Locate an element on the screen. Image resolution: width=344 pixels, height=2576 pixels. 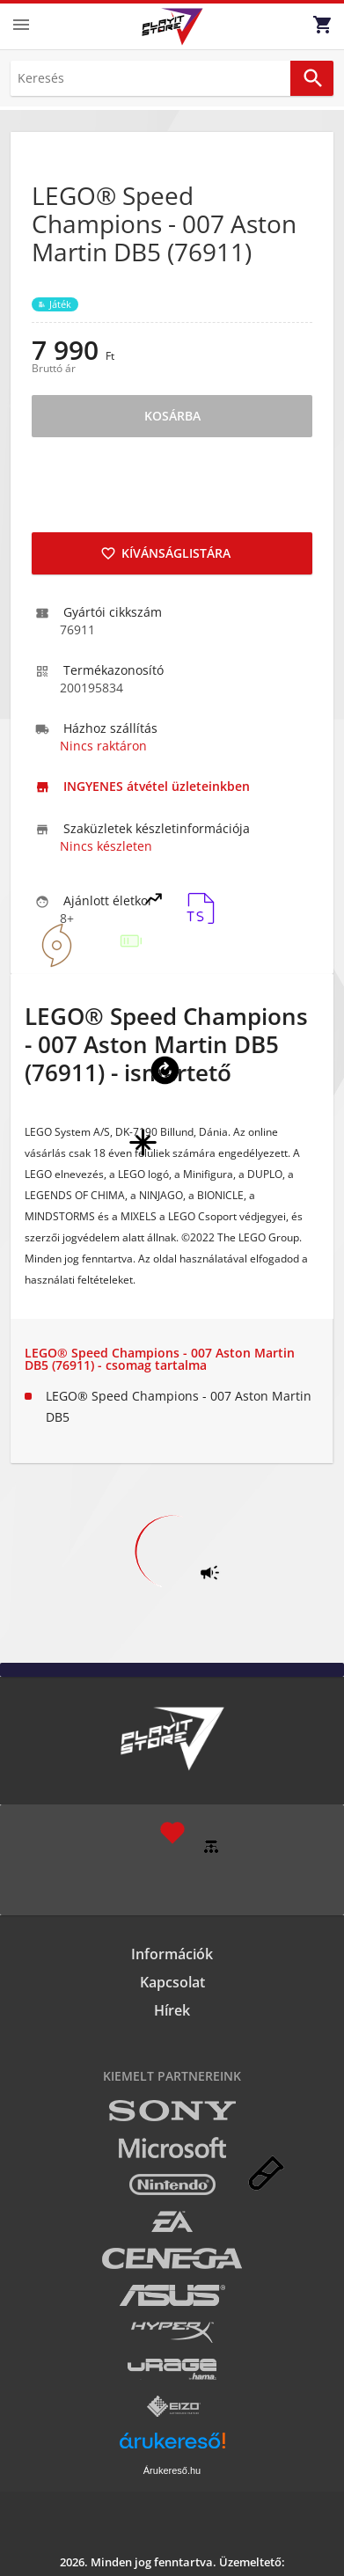
view trending or popular content is located at coordinates (153, 898).